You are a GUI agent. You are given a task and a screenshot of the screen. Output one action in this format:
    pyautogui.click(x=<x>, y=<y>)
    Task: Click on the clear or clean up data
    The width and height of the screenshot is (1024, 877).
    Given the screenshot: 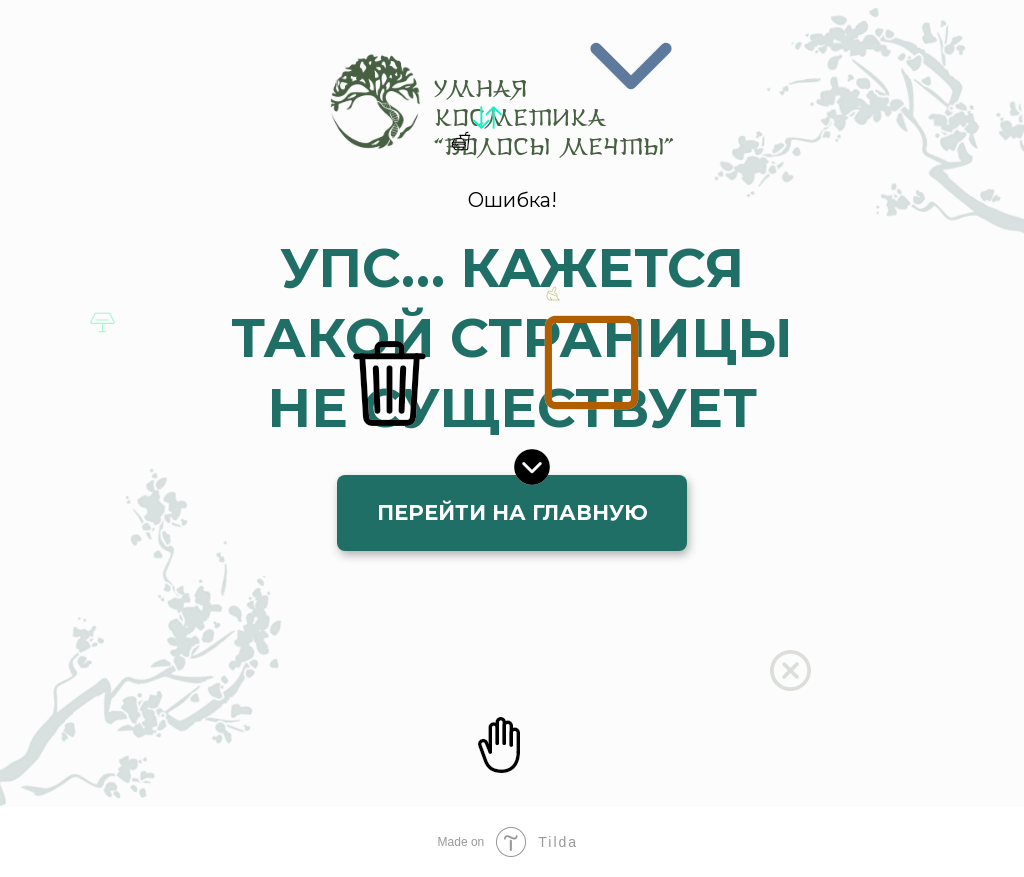 What is the action you would take?
    pyautogui.click(x=553, y=294)
    